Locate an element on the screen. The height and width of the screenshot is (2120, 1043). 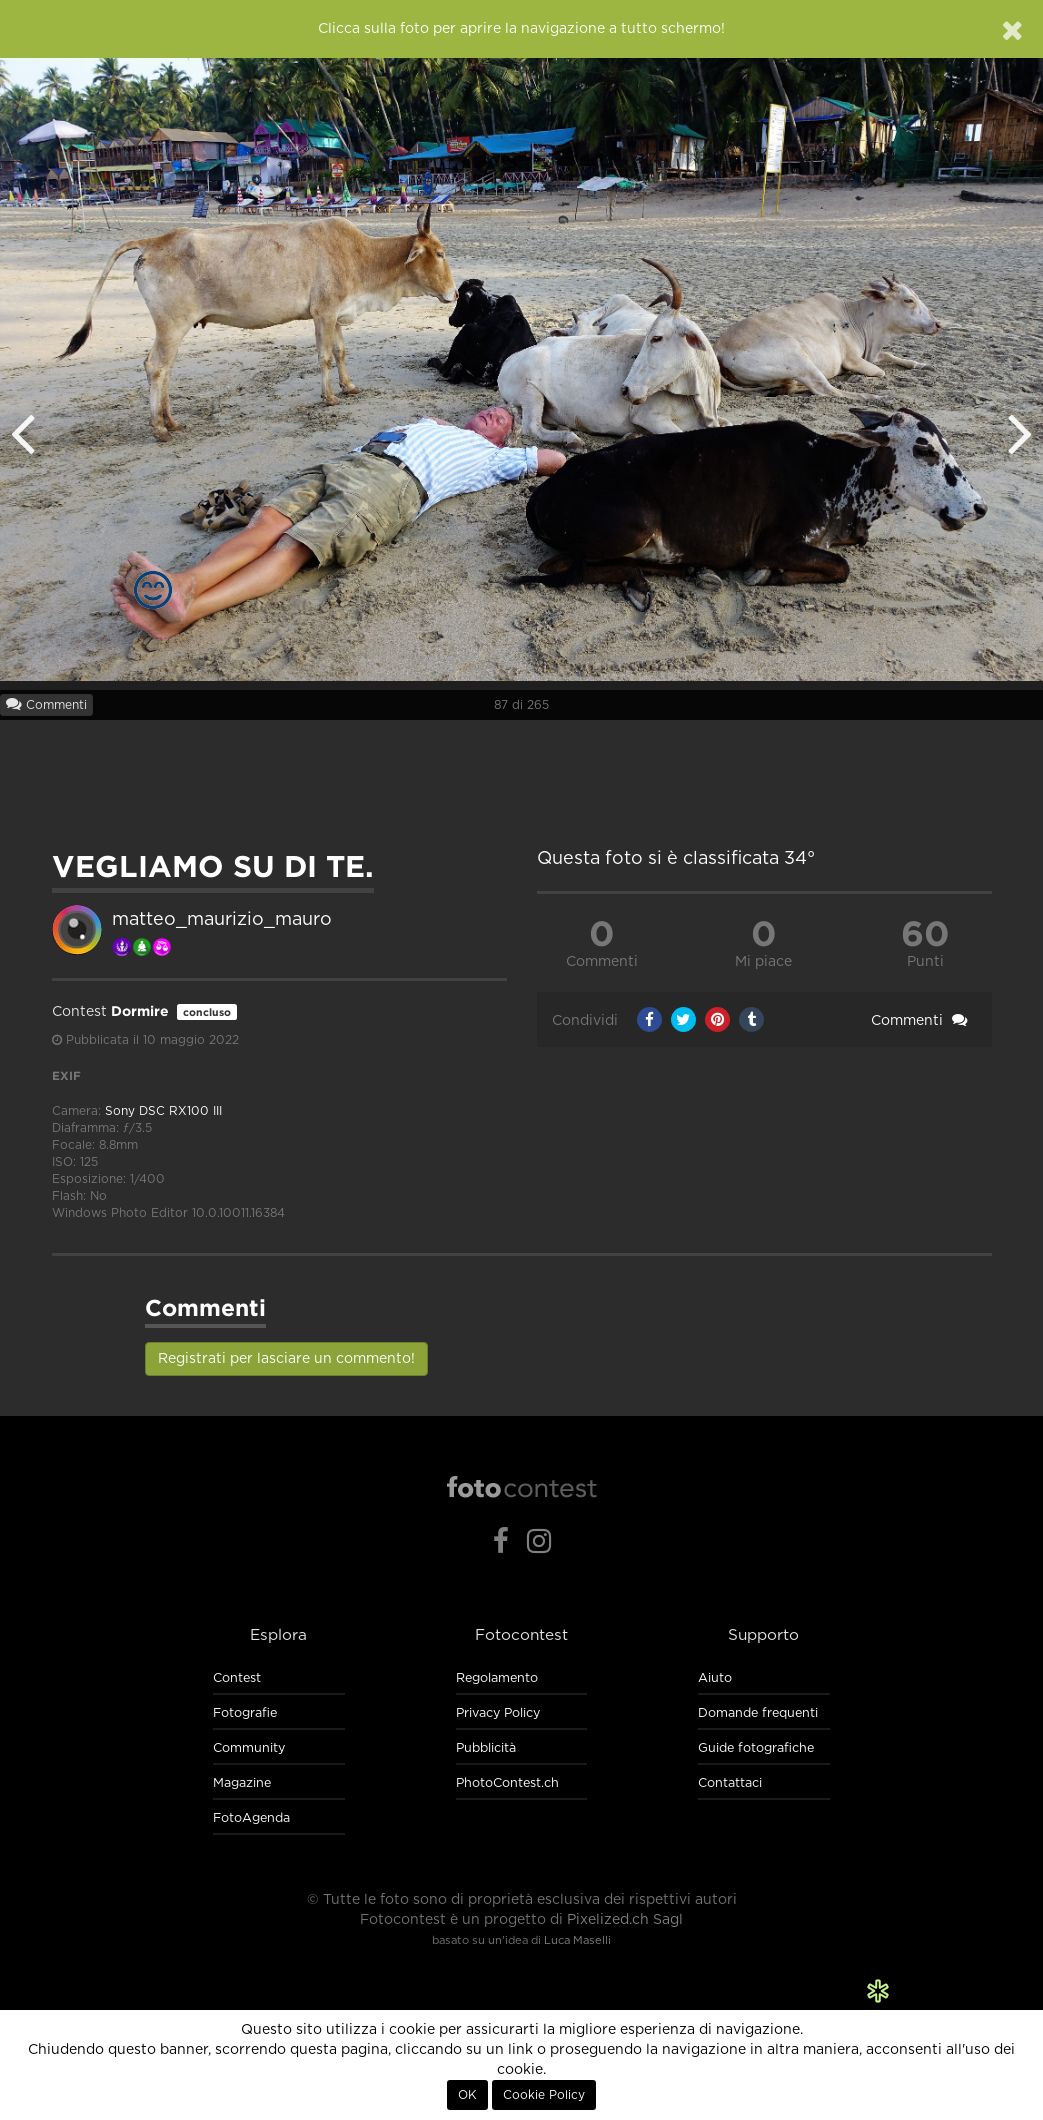
add a positive reaction or emoji is located at coordinates (153, 590).